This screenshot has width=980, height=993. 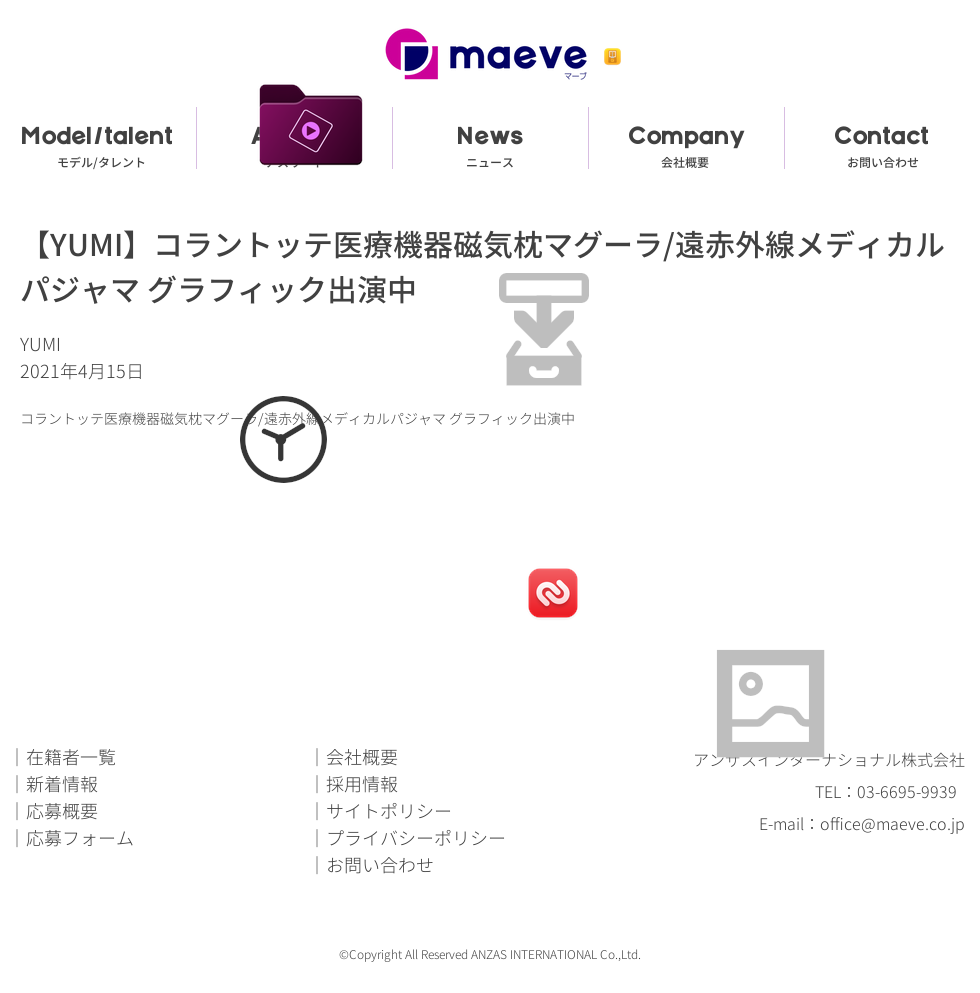 What do you see at coordinates (544, 333) in the screenshot?
I see `save document to a new location` at bounding box center [544, 333].